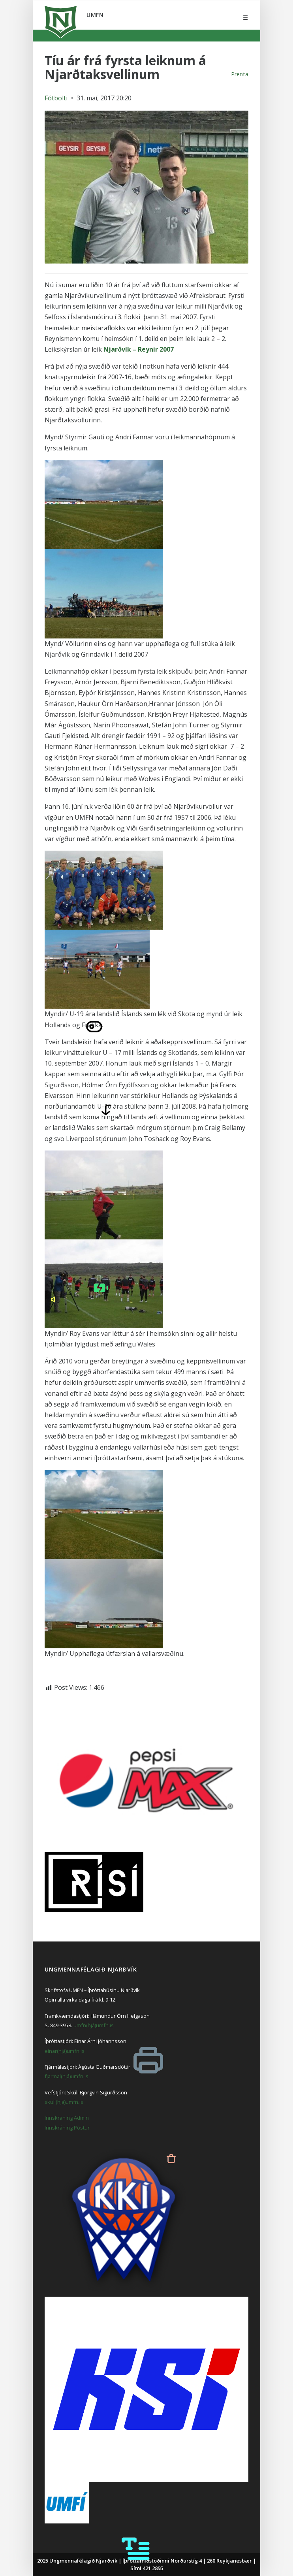 Image resolution: width=293 pixels, height=2576 pixels. Describe the element at coordinates (148, 2060) in the screenshot. I see `print the current document` at that location.